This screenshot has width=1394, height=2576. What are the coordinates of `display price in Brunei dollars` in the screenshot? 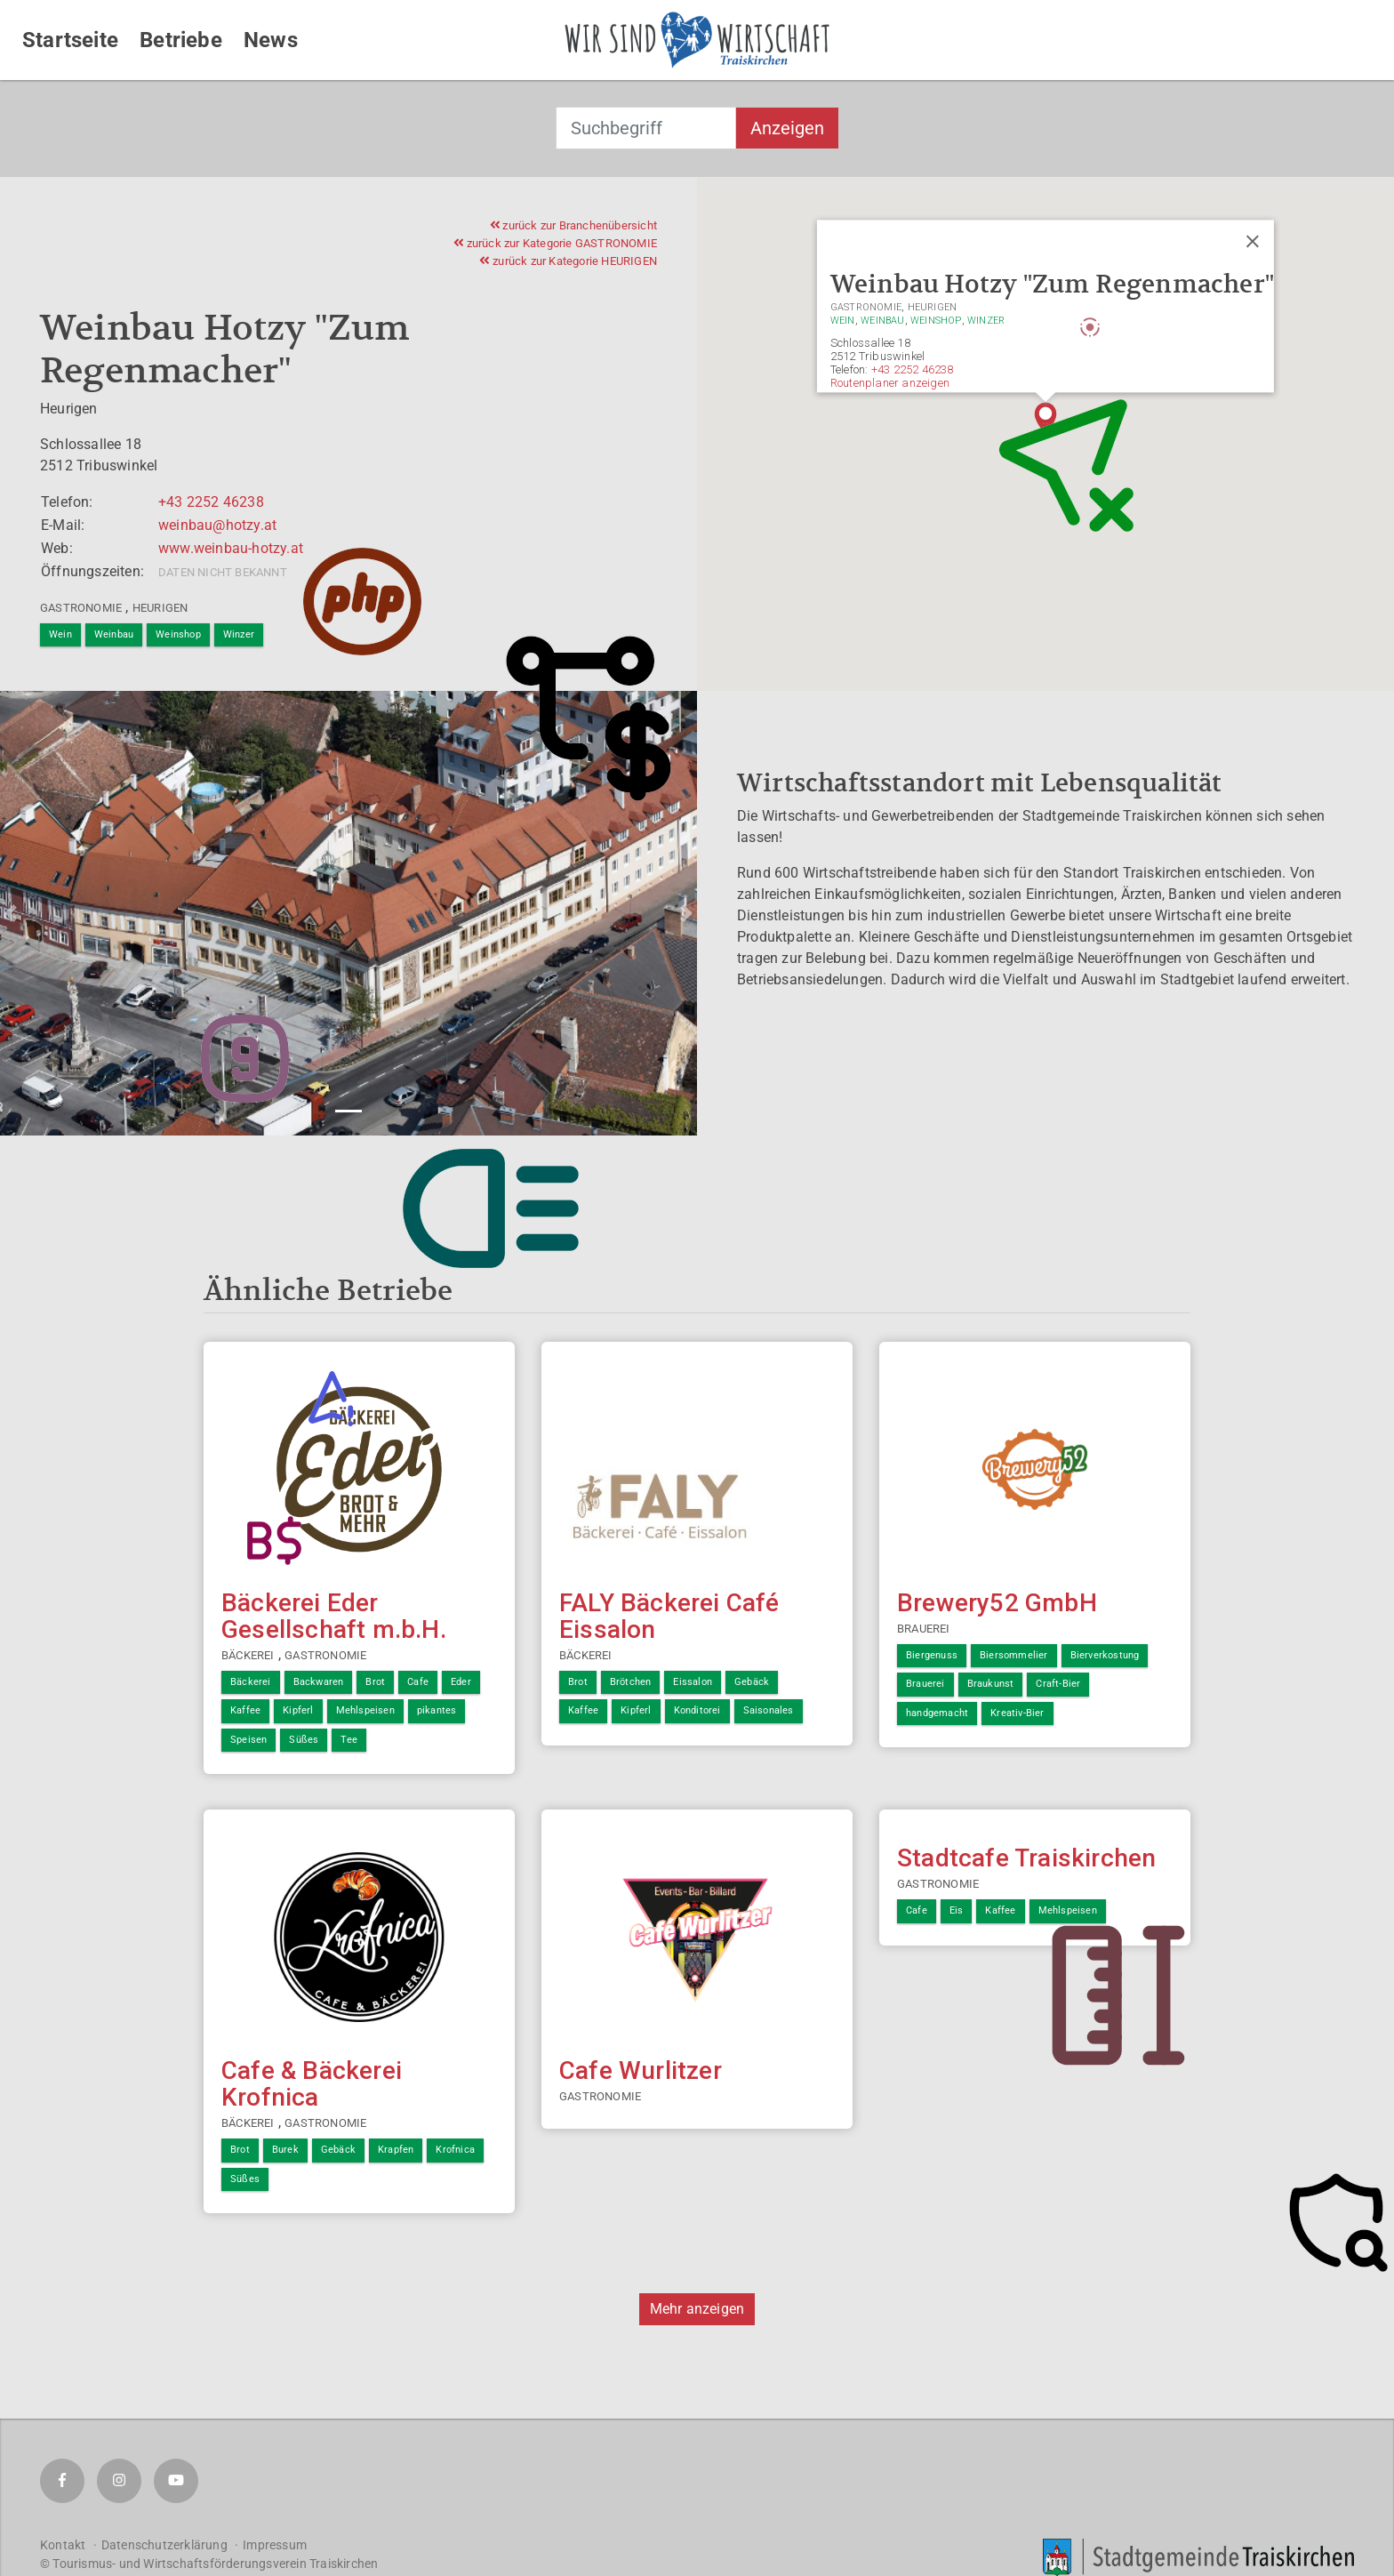 It's located at (274, 1540).